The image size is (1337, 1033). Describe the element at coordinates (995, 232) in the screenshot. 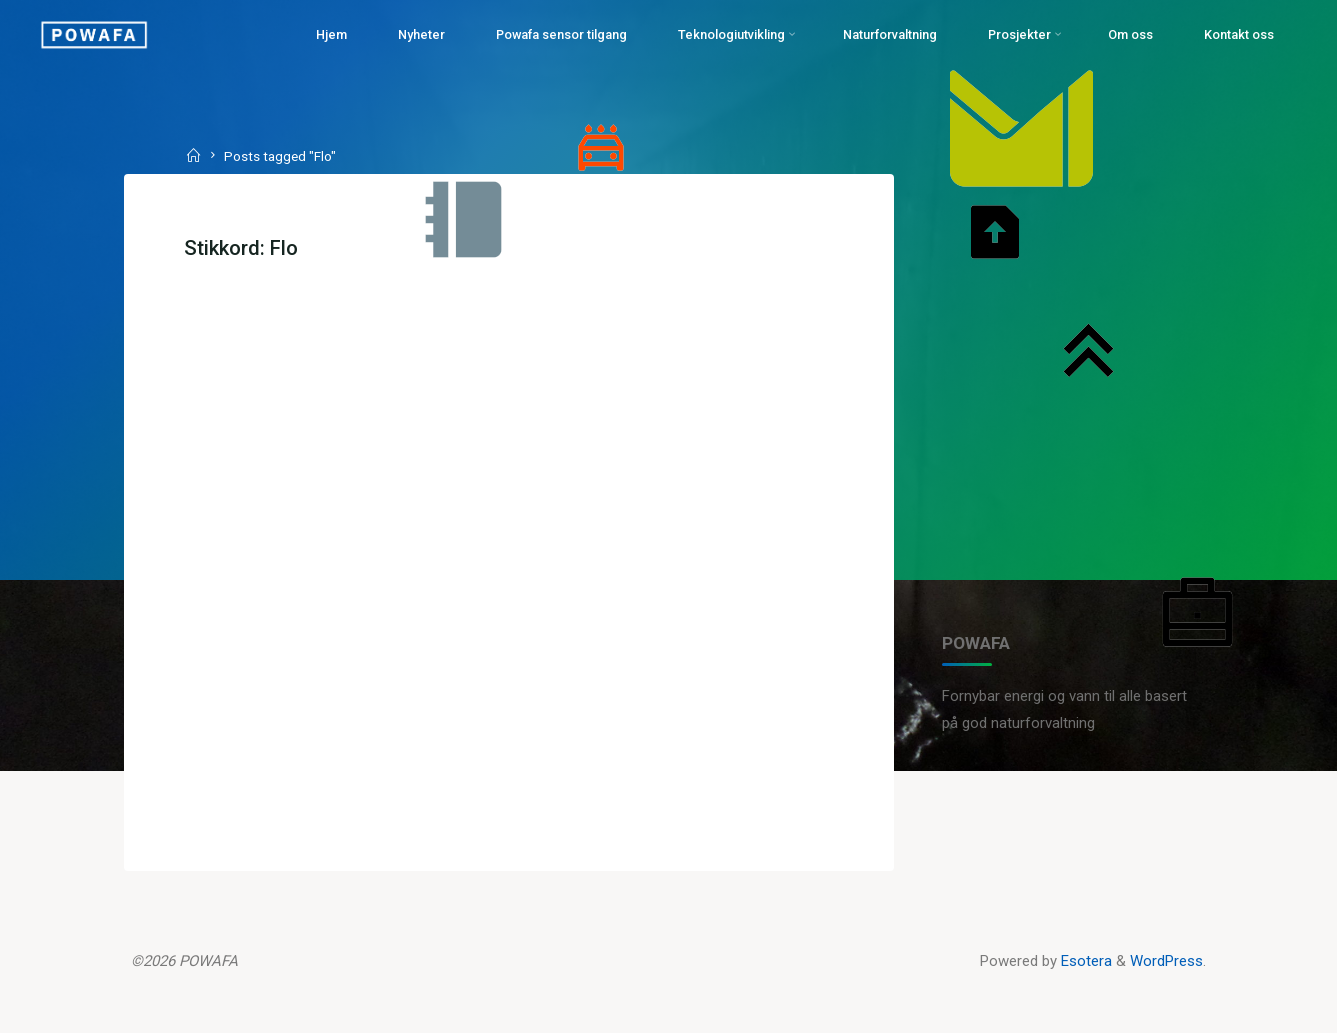

I see `upload a file or document` at that location.